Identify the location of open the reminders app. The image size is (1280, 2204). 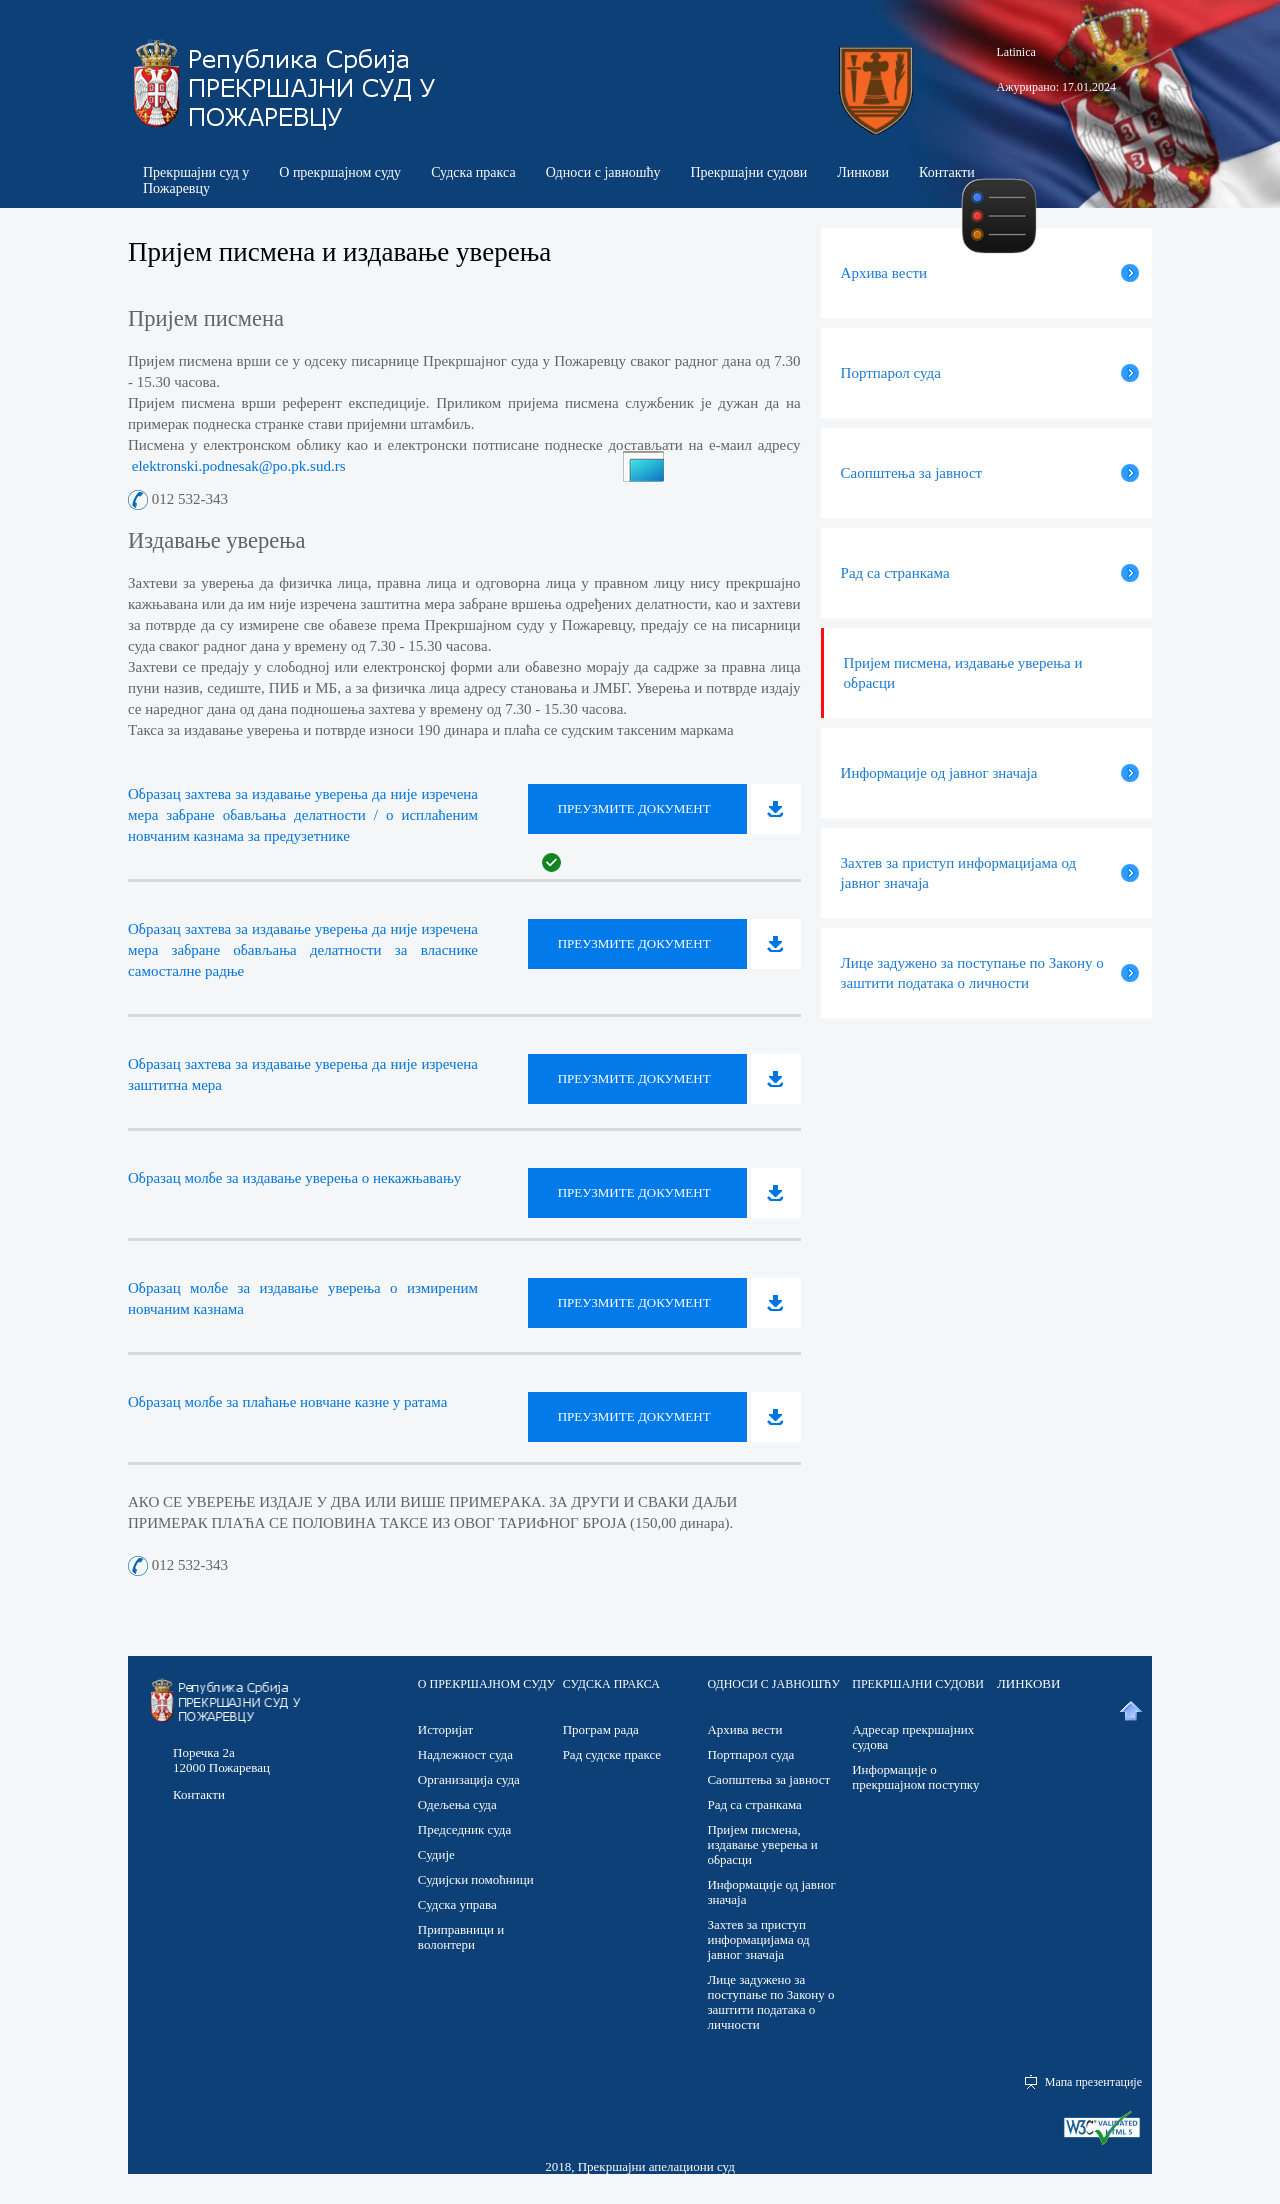
(999, 216).